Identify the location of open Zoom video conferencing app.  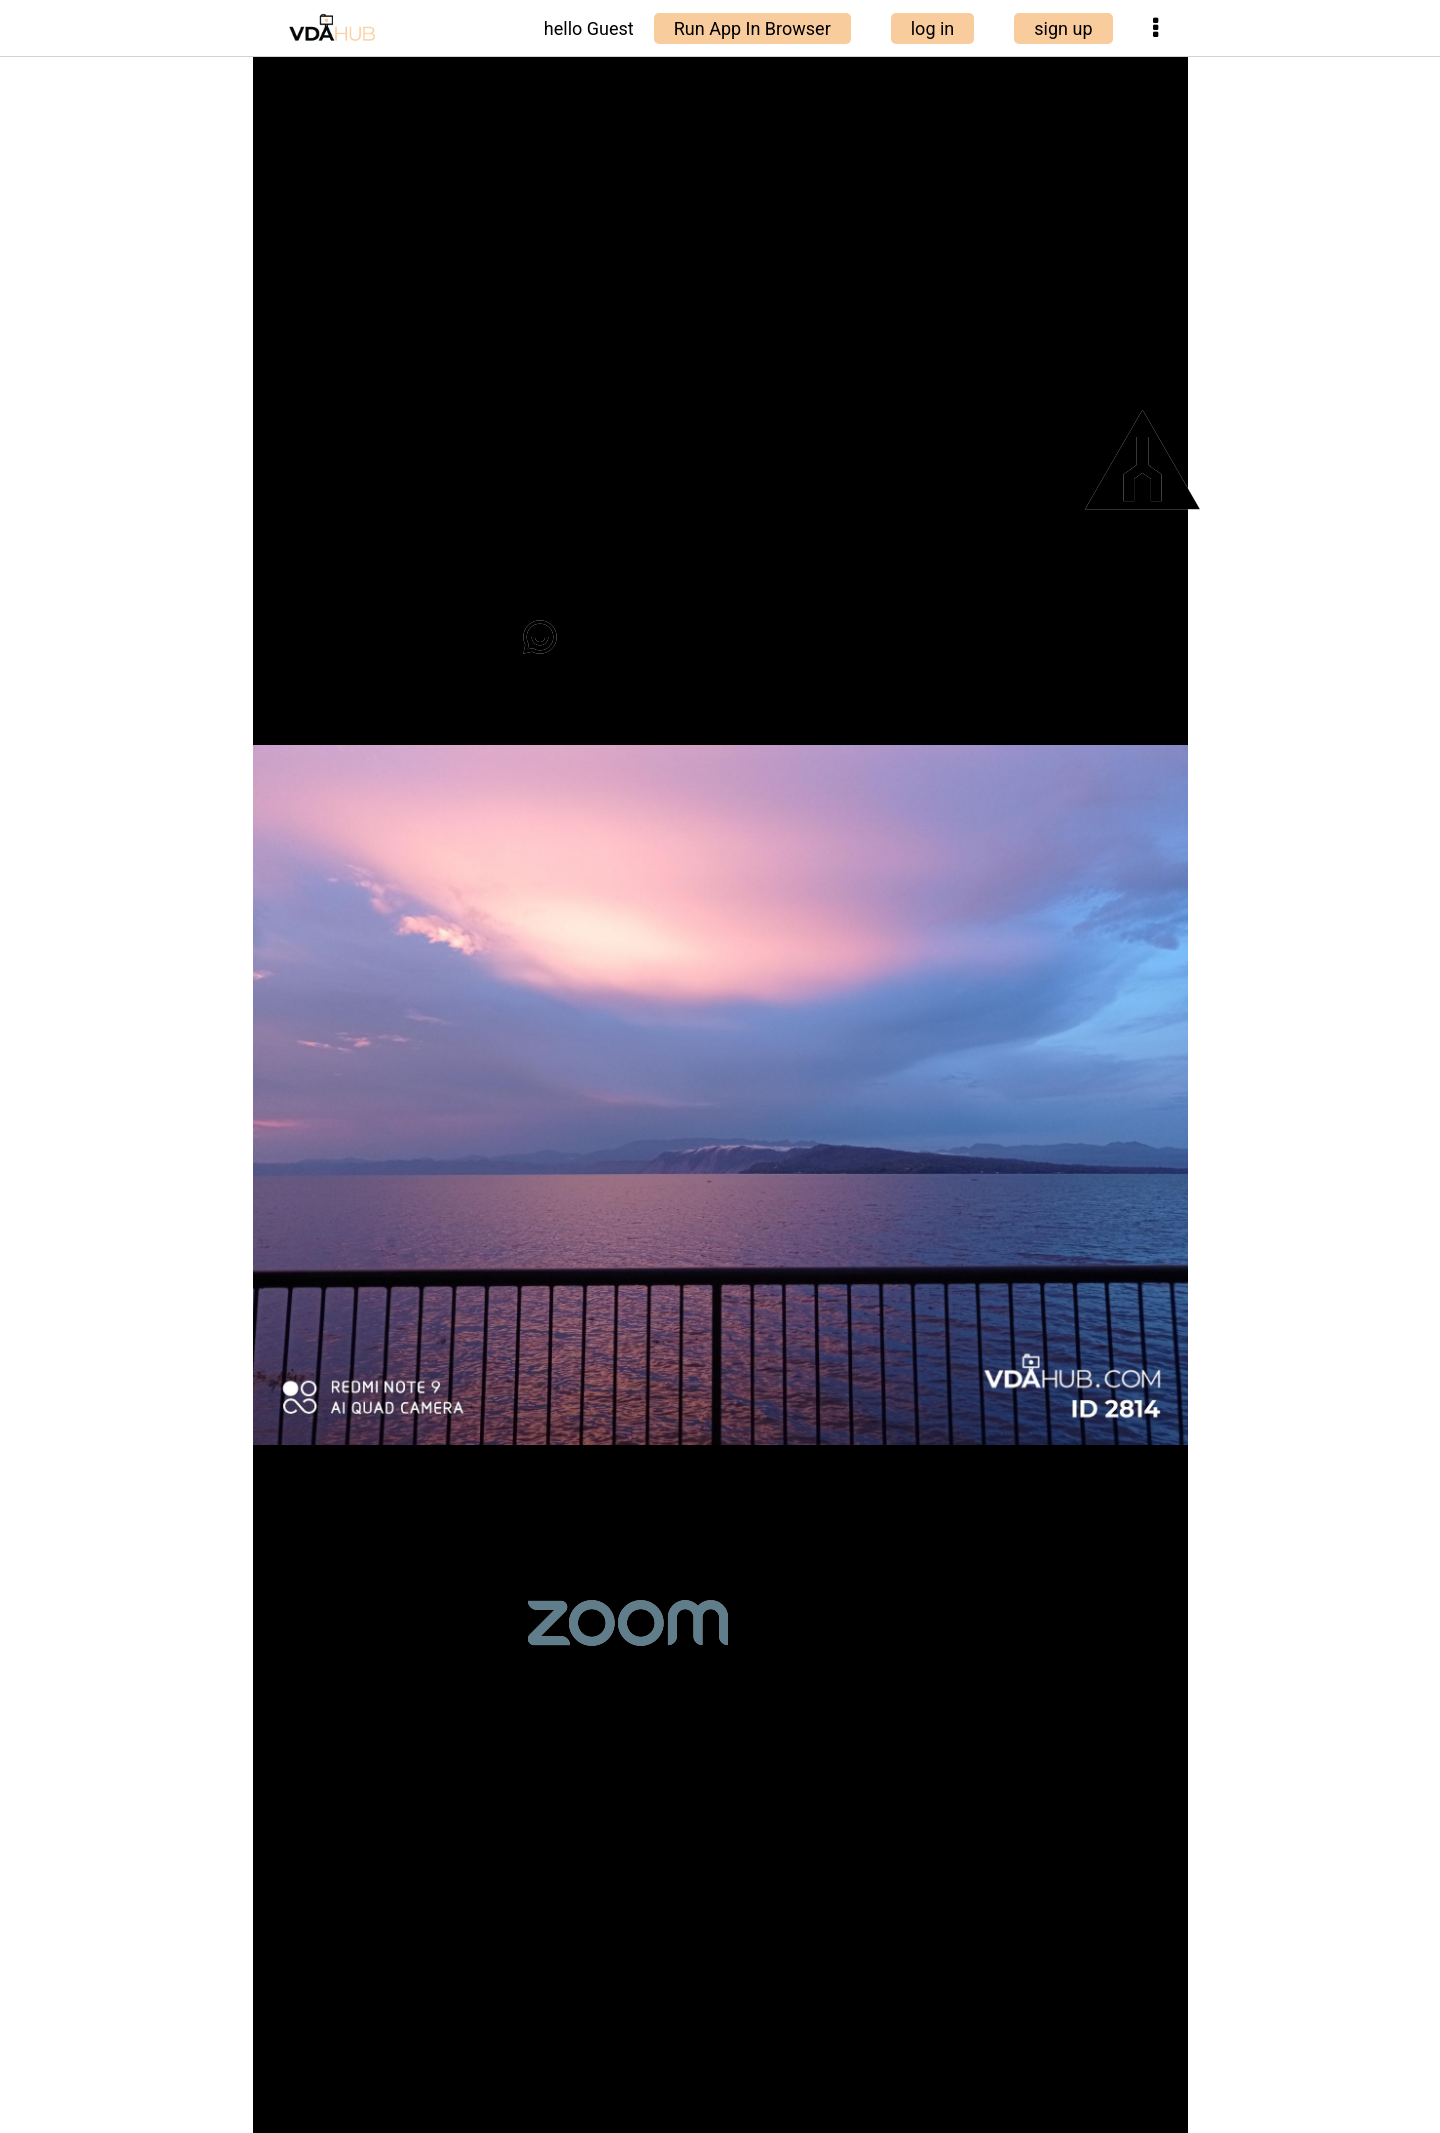
(628, 1623).